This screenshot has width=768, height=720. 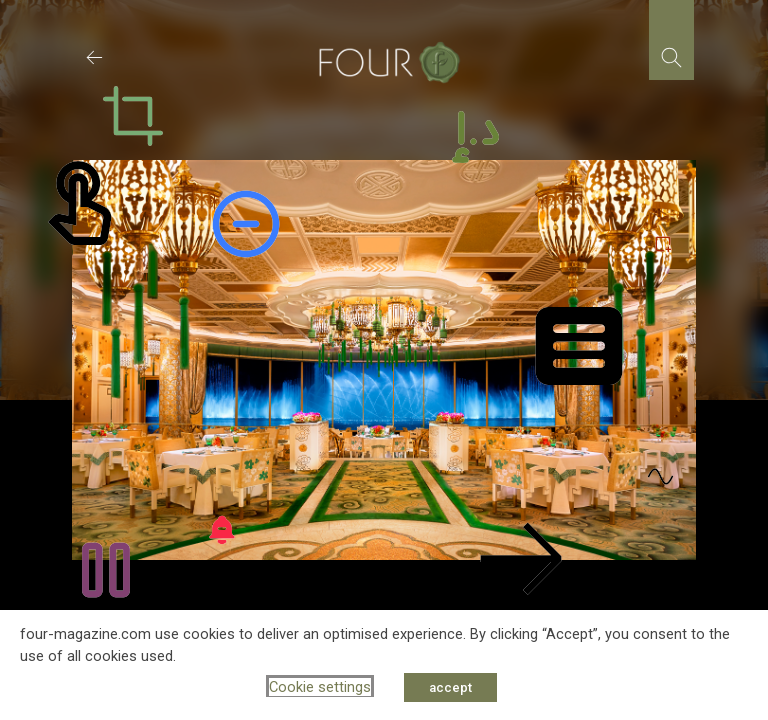 What do you see at coordinates (246, 224) in the screenshot?
I see `remove an item from a list or collection` at bounding box center [246, 224].